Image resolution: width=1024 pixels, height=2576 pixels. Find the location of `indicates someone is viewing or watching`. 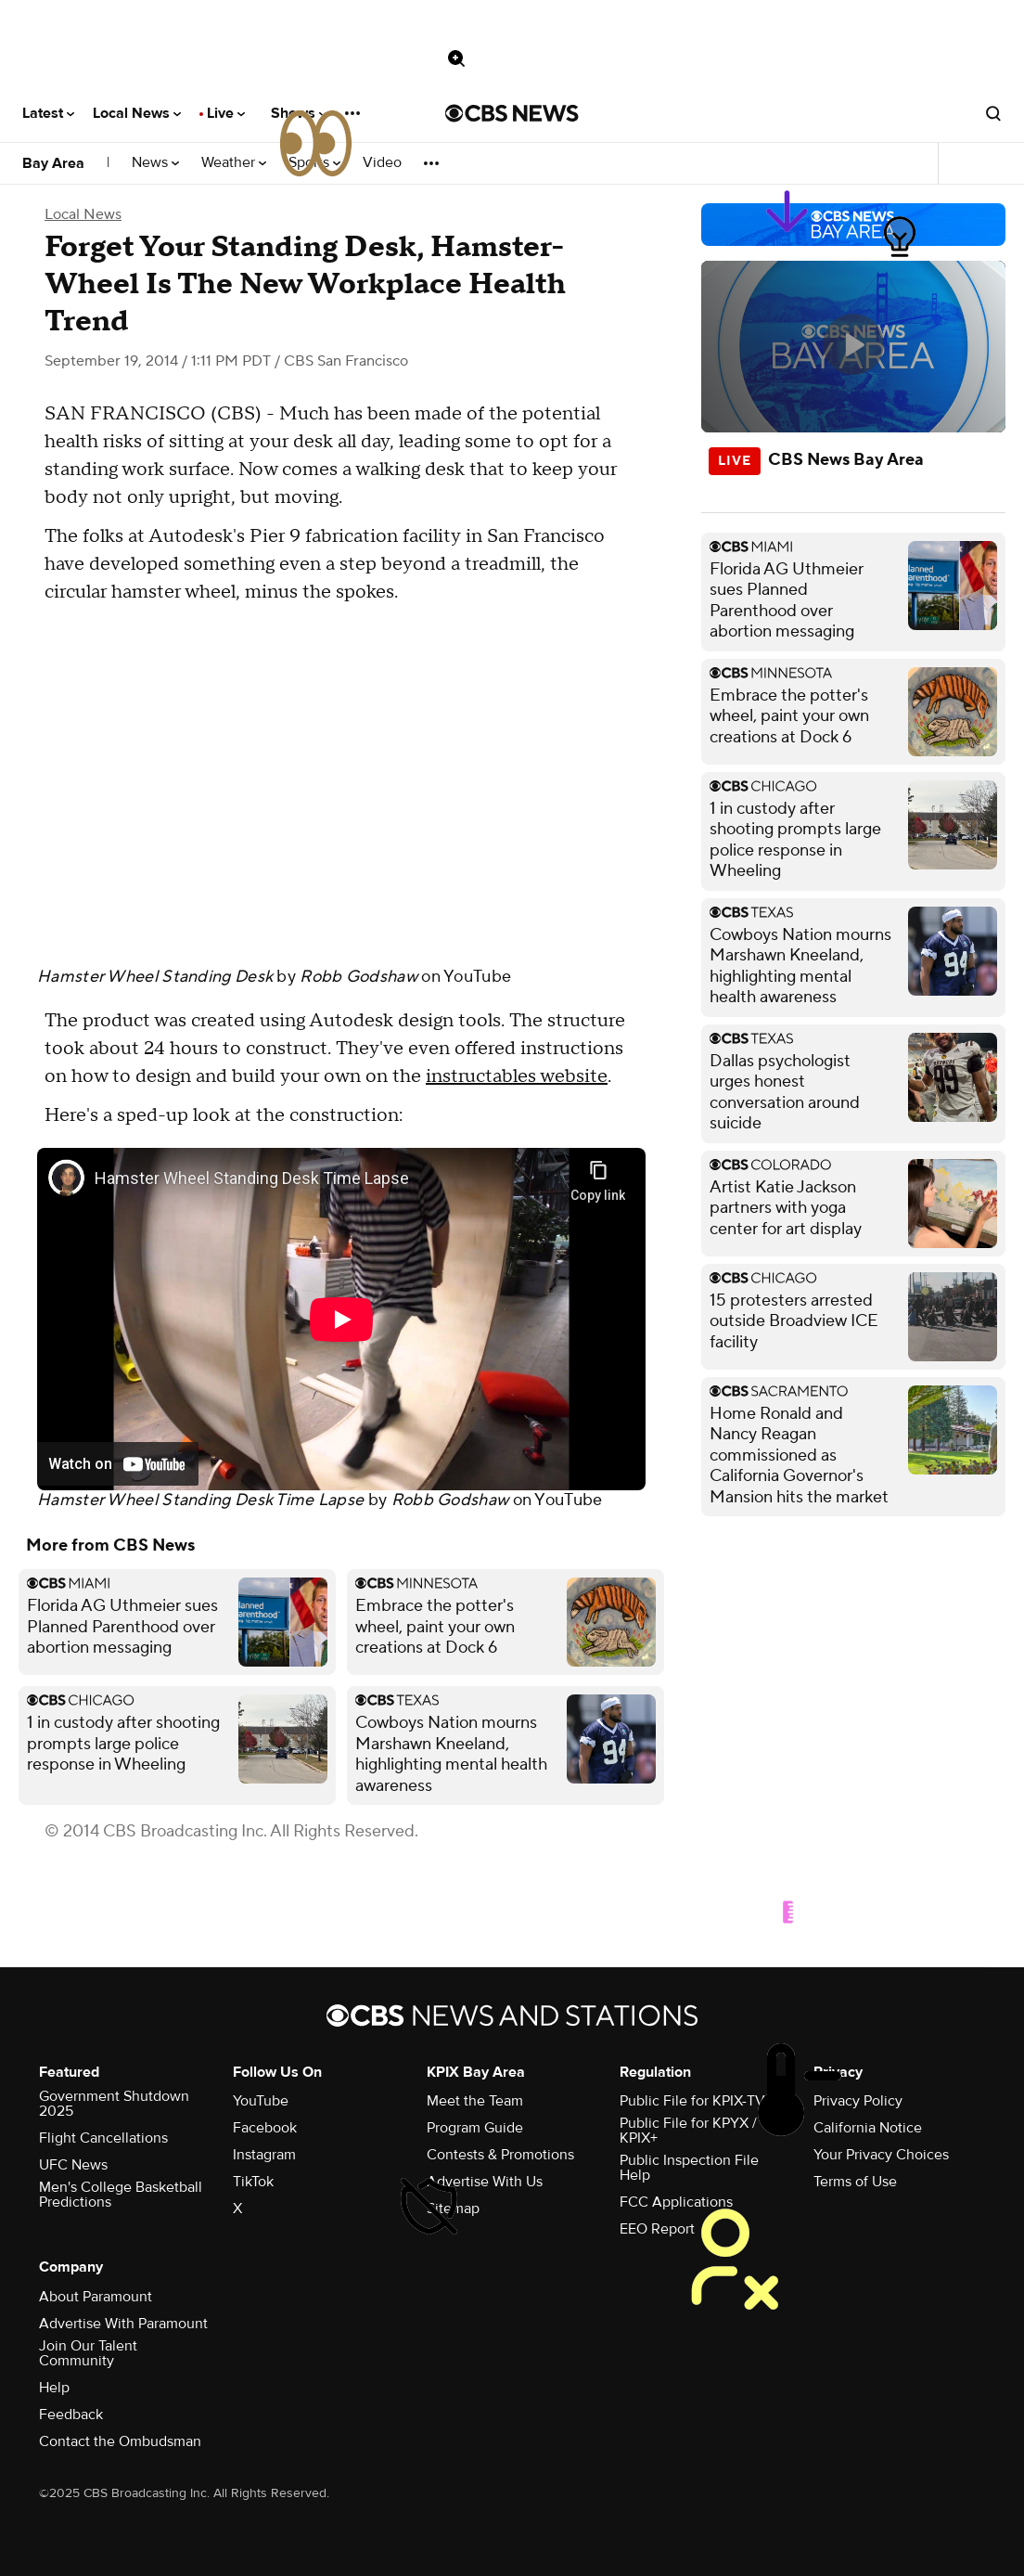

indicates someone is viewing or watching is located at coordinates (315, 143).